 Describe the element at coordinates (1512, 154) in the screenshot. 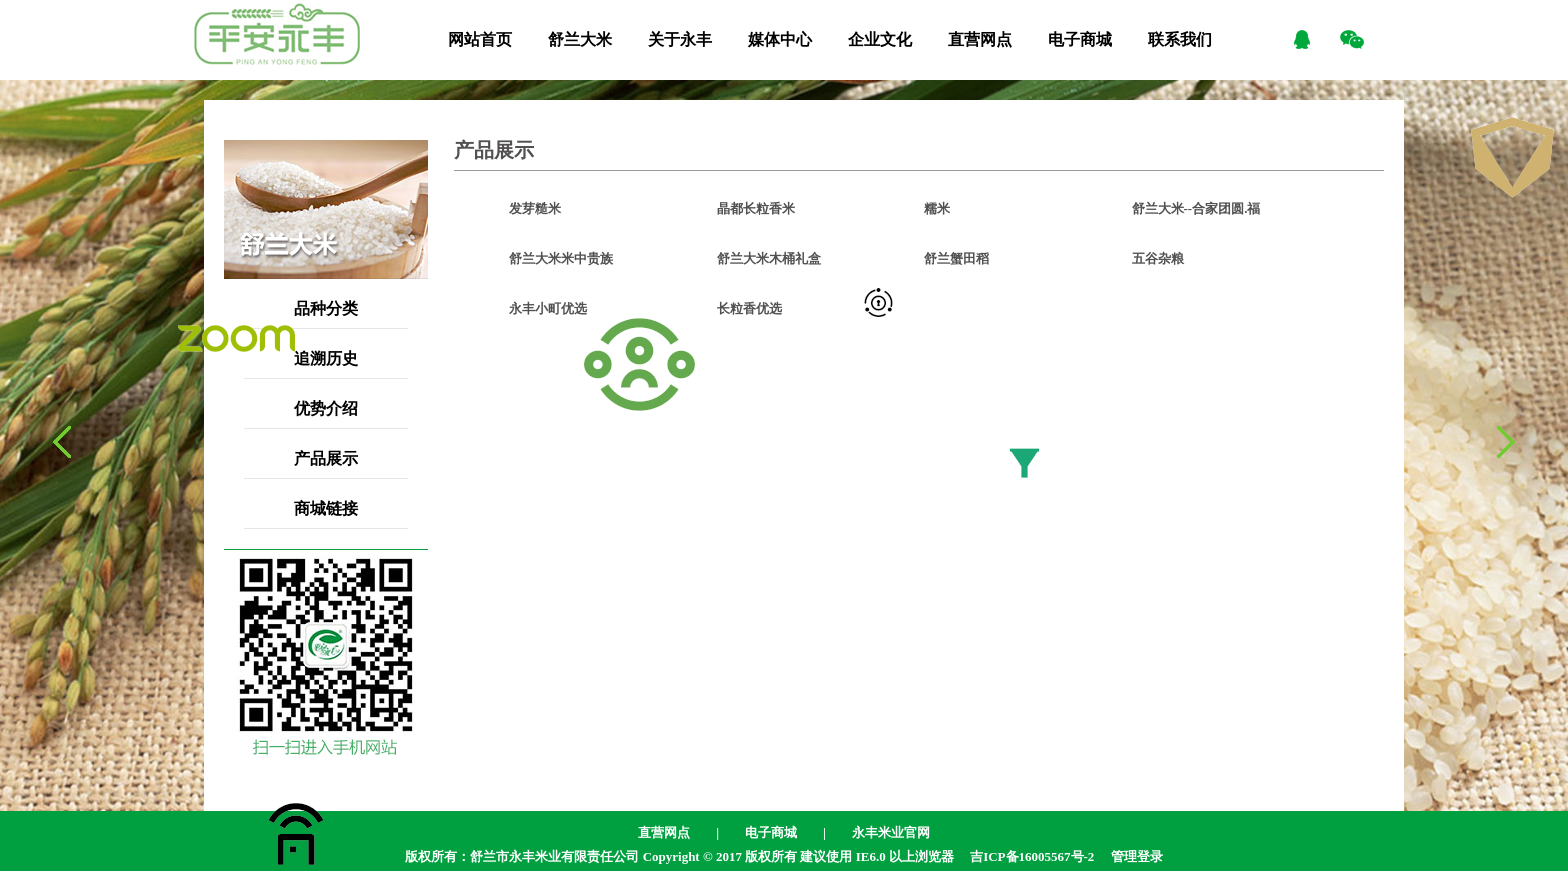

I see `openbase logo` at that location.